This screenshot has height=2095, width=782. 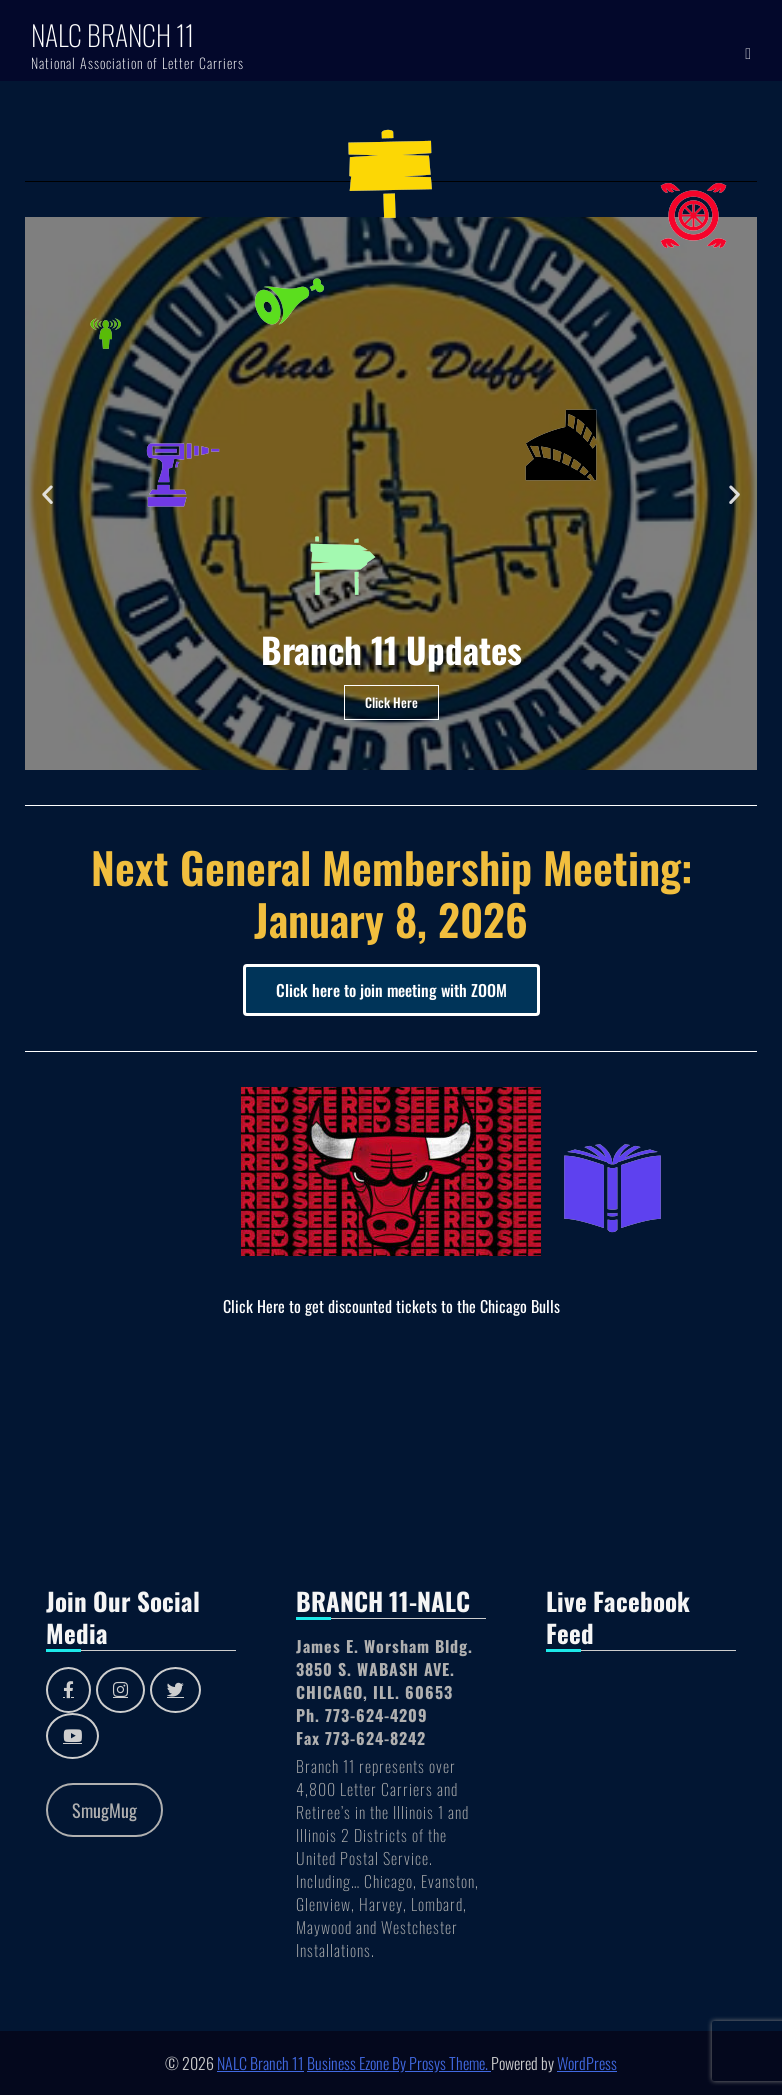 What do you see at coordinates (105, 333) in the screenshot?
I see `indicates active awareness or alert mode` at bounding box center [105, 333].